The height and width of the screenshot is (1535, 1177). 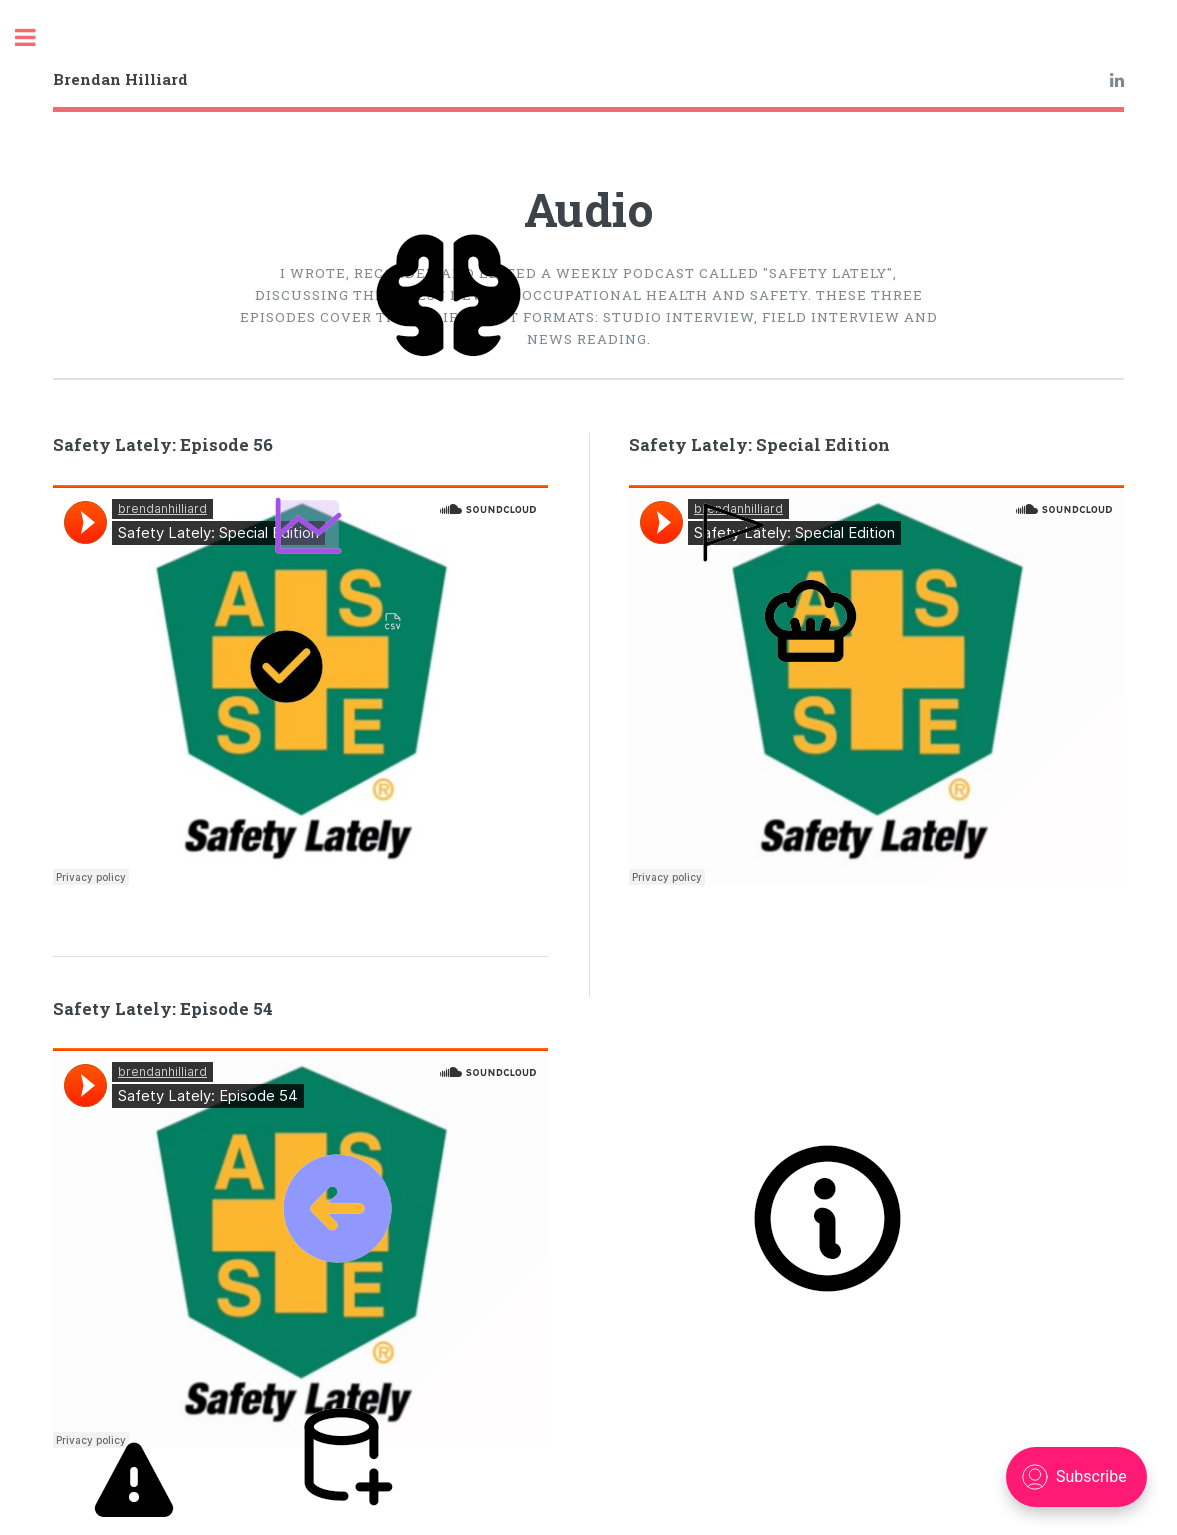 What do you see at coordinates (337, 1208) in the screenshot?
I see `go back to the previous screen` at bounding box center [337, 1208].